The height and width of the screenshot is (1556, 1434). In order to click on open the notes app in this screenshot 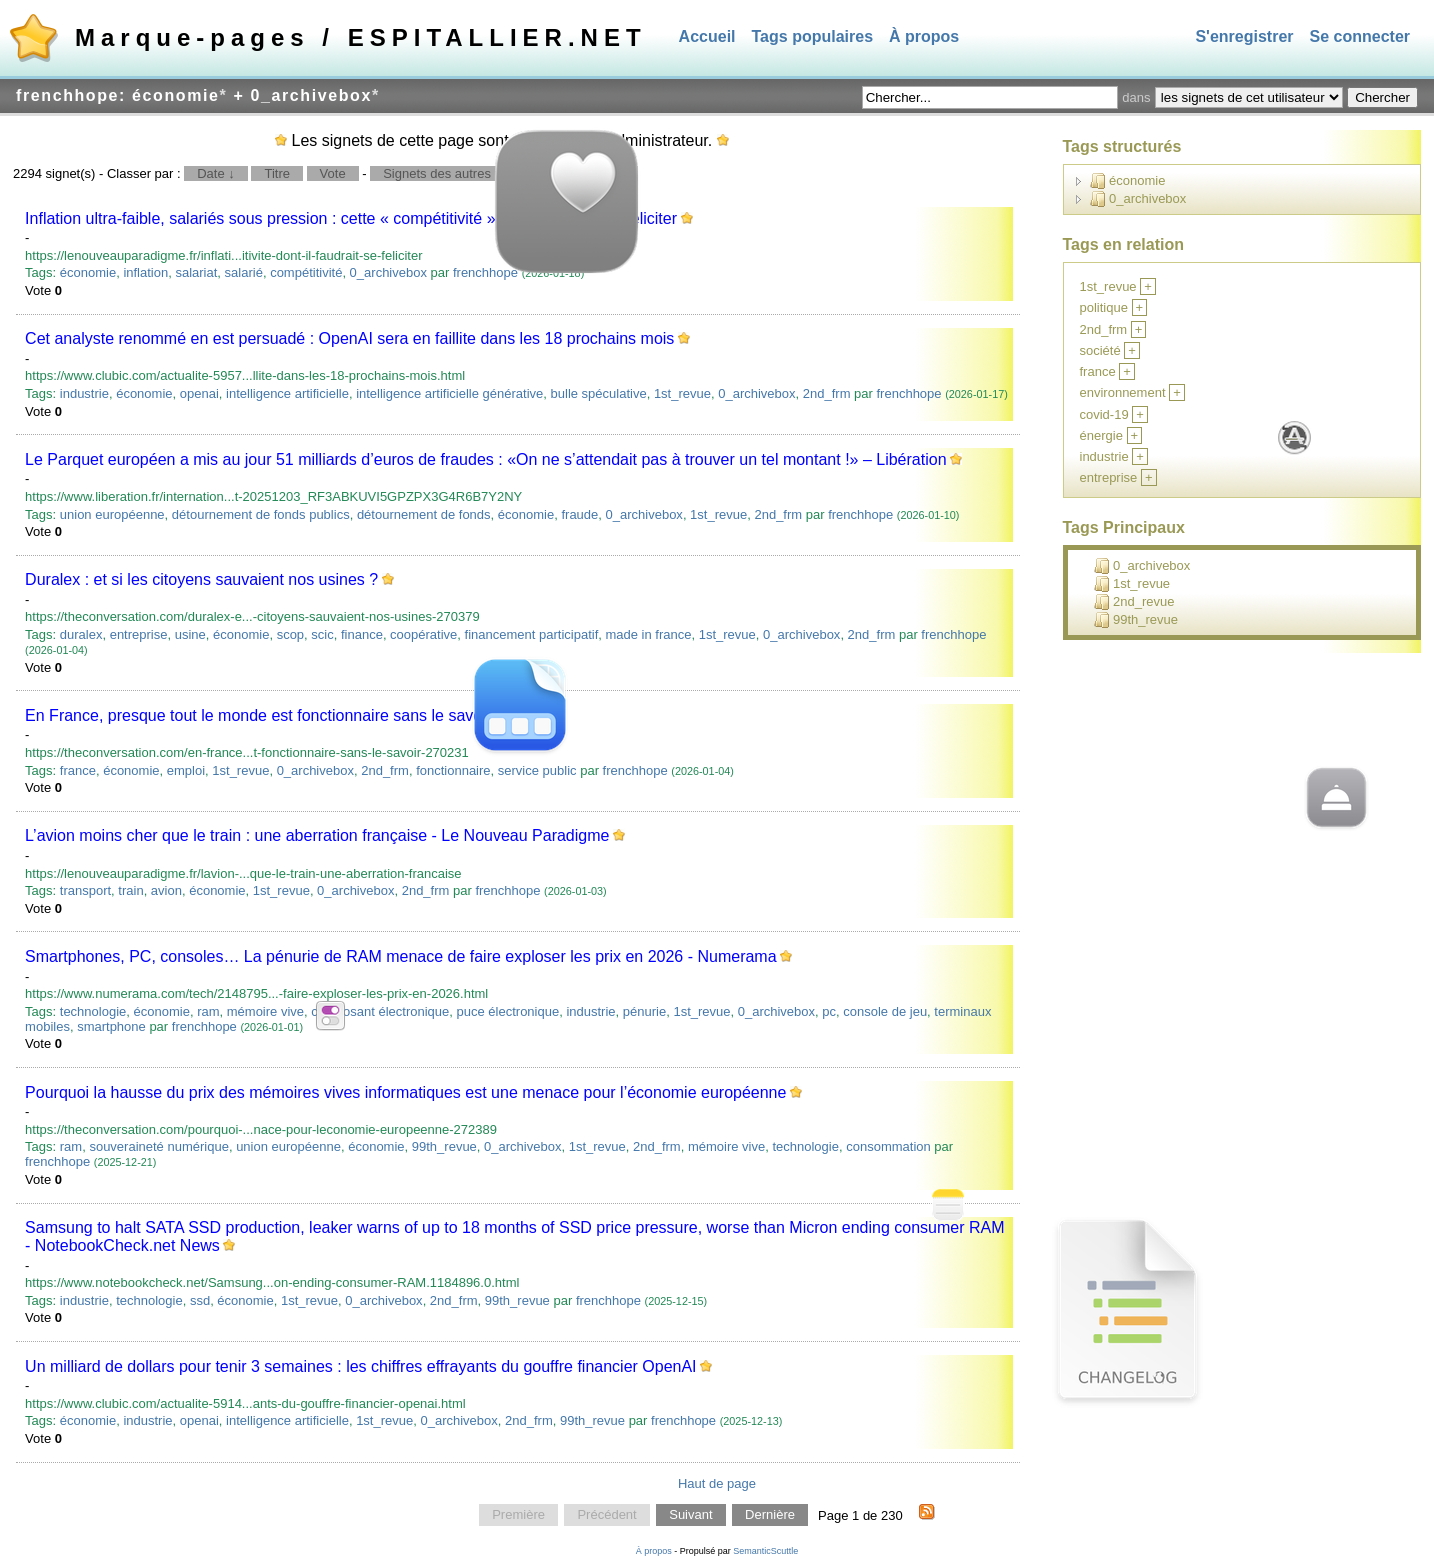, I will do `click(948, 1205)`.